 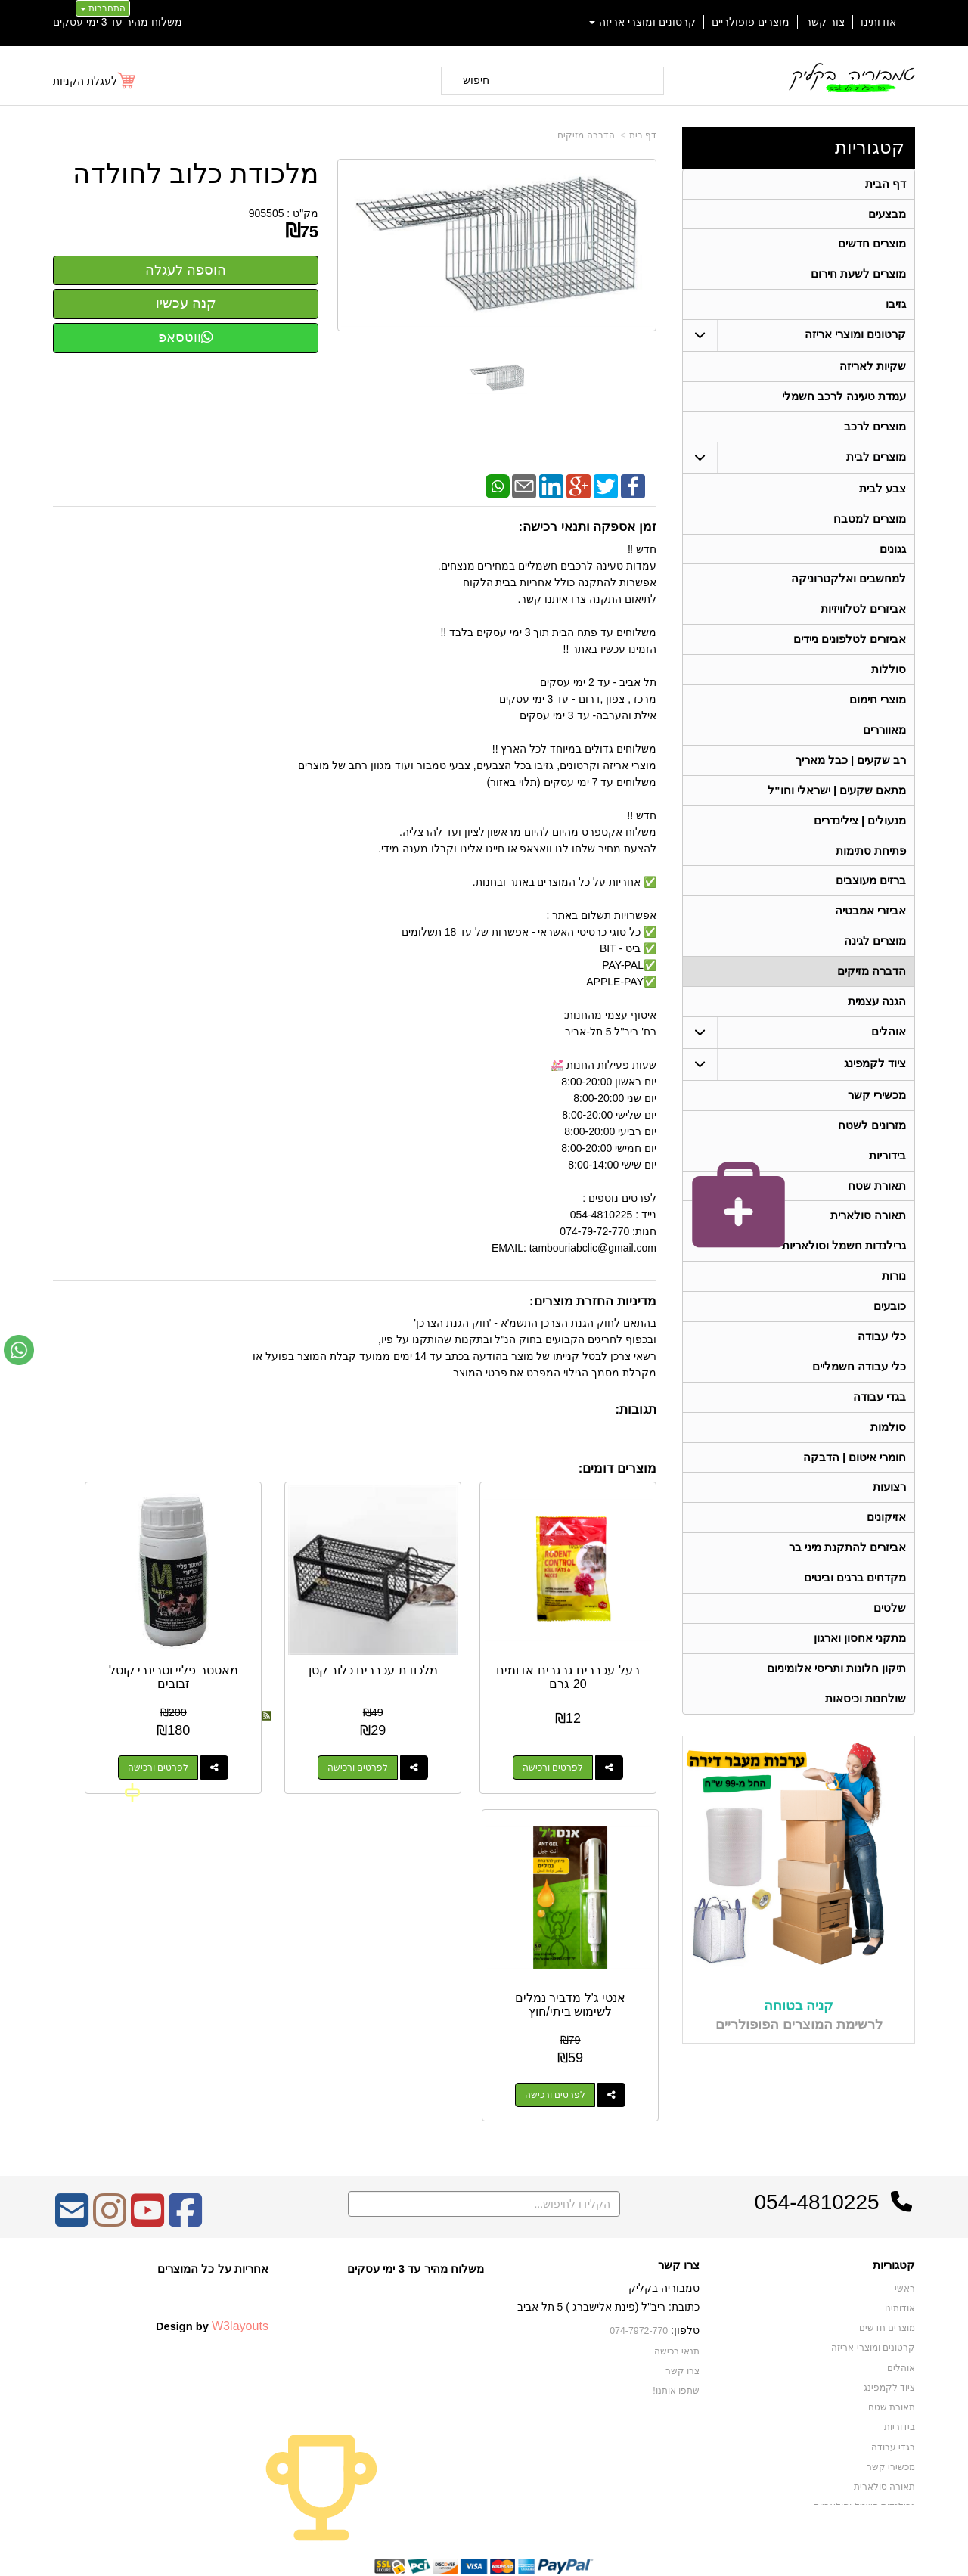 What do you see at coordinates (132, 1792) in the screenshot?
I see `align selected elements to center` at bounding box center [132, 1792].